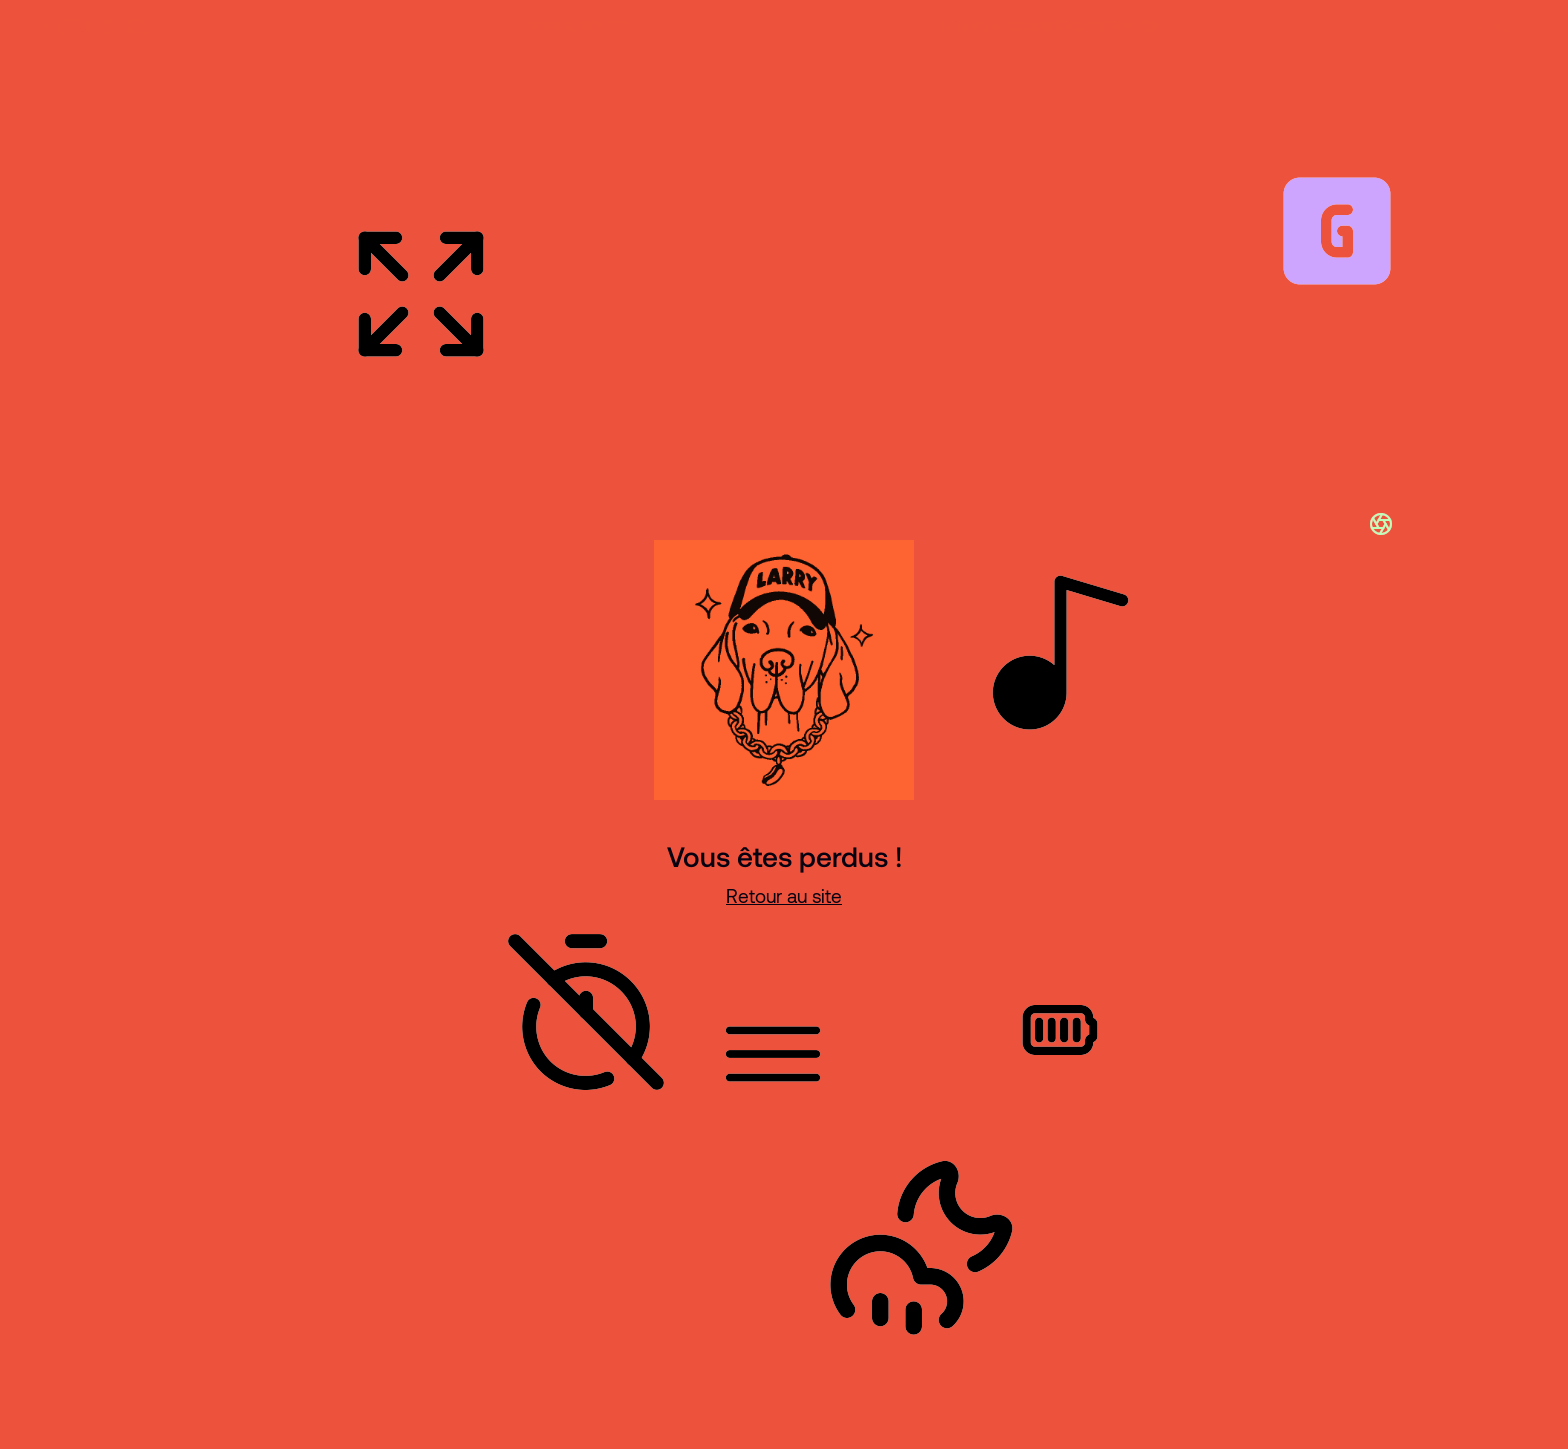 The height and width of the screenshot is (1449, 1568). What do you see at coordinates (1337, 231) in the screenshot?
I see `google or gmail app shortcut` at bounding box center [1337, 231].